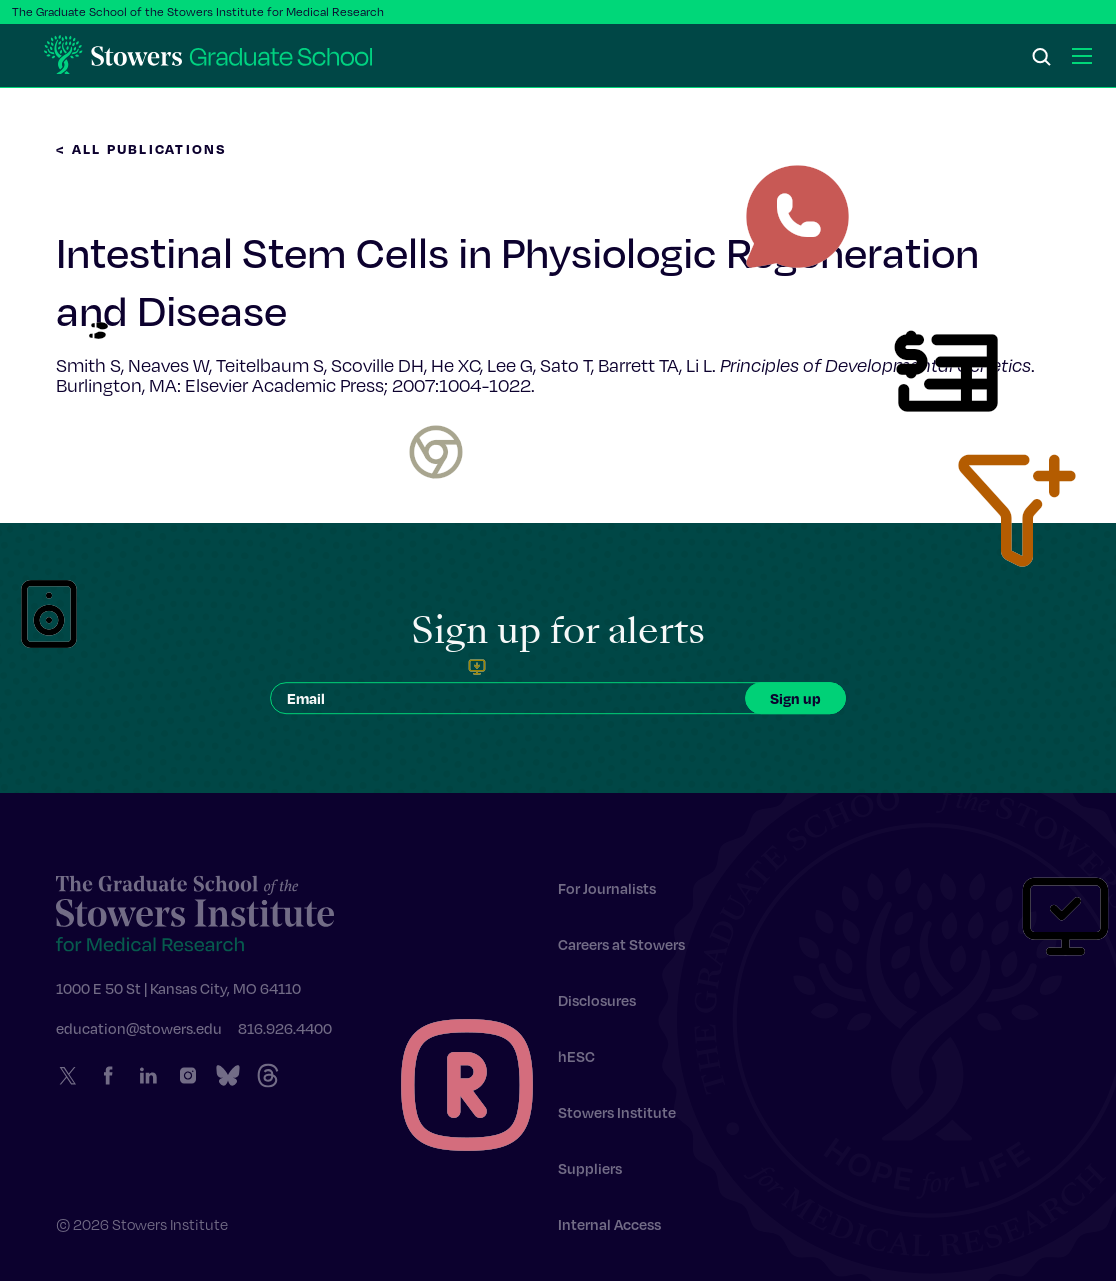  What do you see at coordinates (948, 373) in the screenshot?
I see `view invoice or billing details` at bounding box center [948, 373].